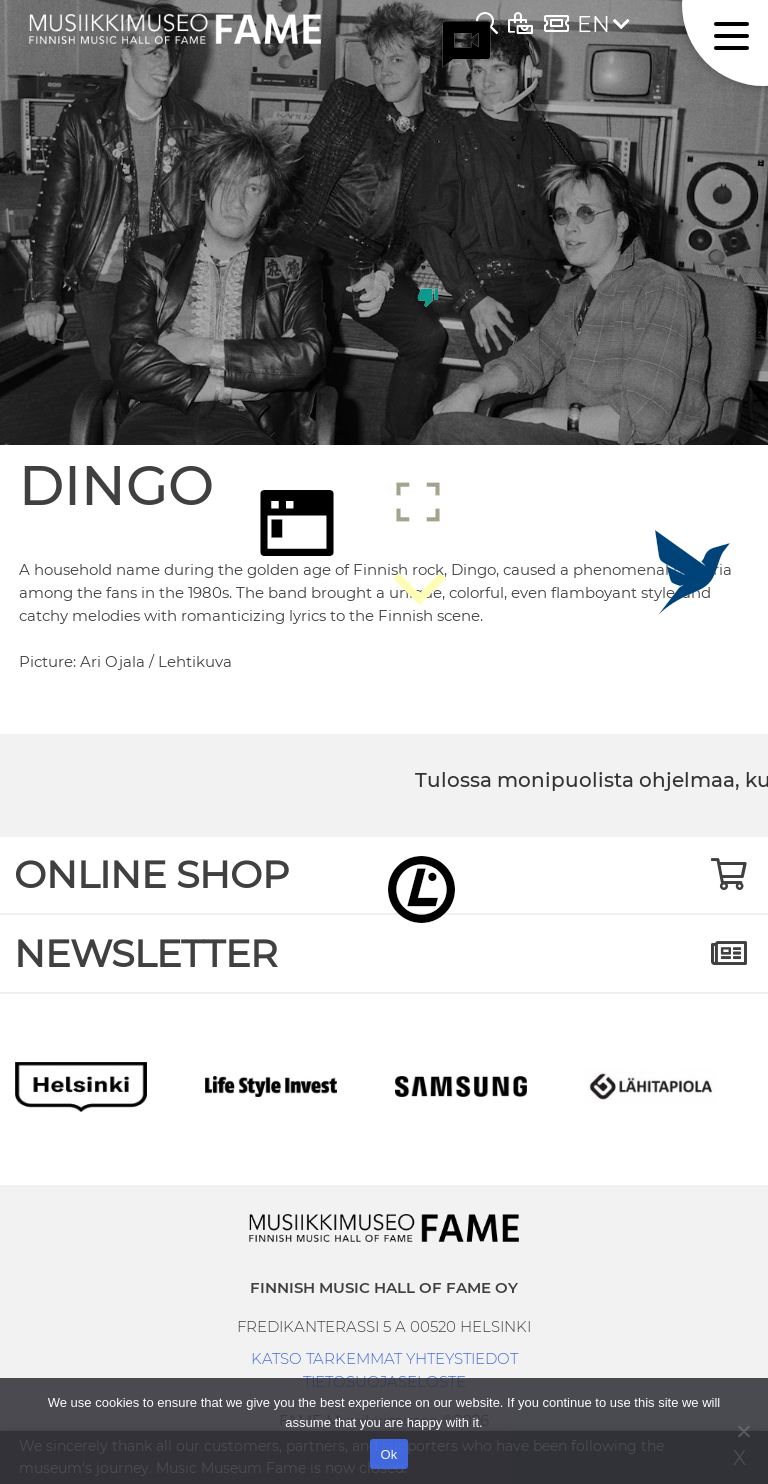 The height and width of the screenshot is (1484, 768). What do you see at coordinates (421, 889) in the screenshot?
I see `linux professional institute logo` at bounding box center [421, 889].